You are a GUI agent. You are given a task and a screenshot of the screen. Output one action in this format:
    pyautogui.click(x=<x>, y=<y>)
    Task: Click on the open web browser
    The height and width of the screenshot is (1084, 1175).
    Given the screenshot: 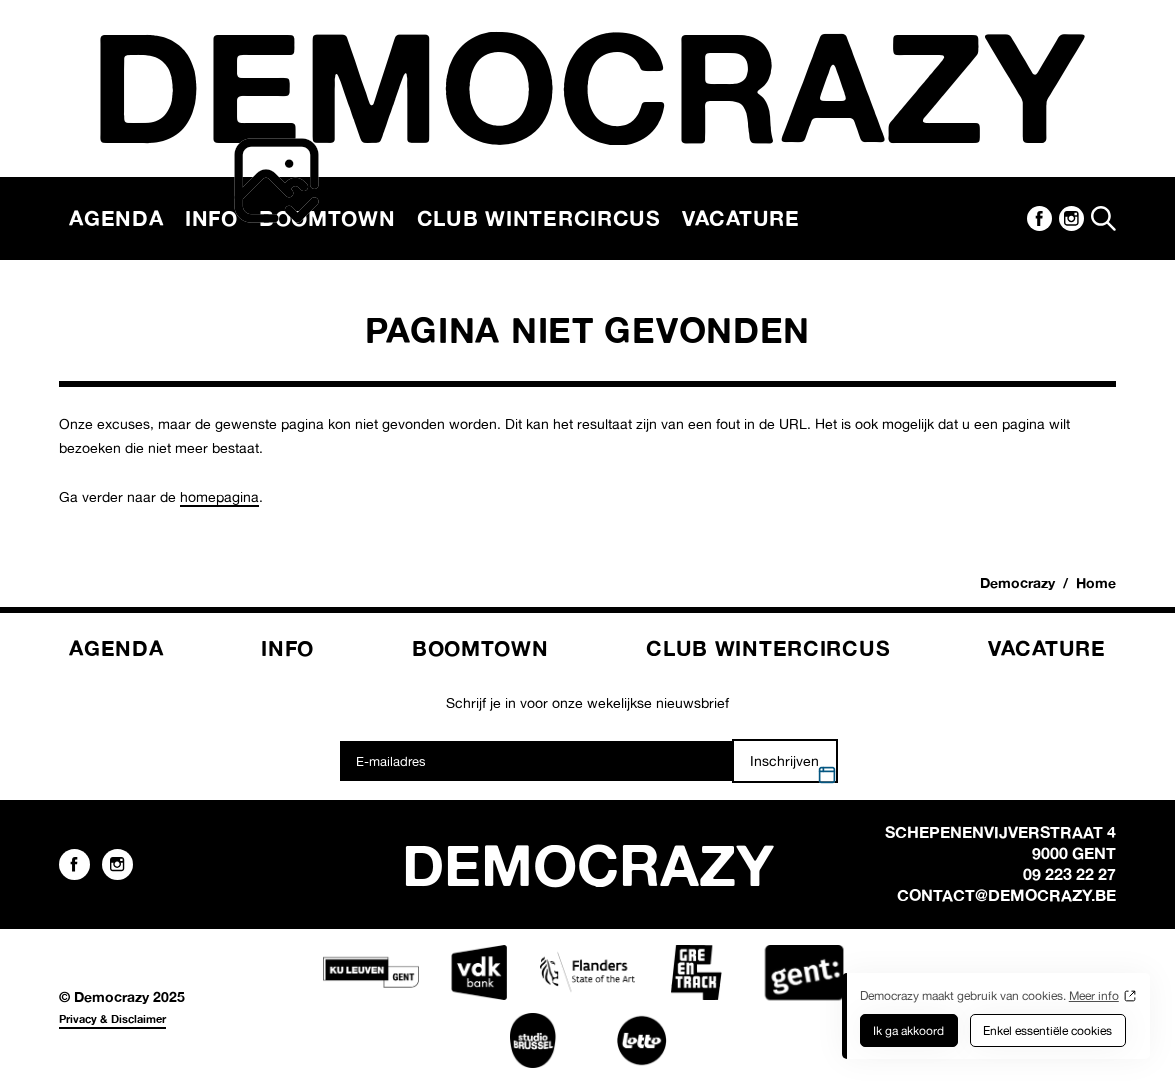 What is the action you would take?
    pyautogui.click(x=827, y=775)
    